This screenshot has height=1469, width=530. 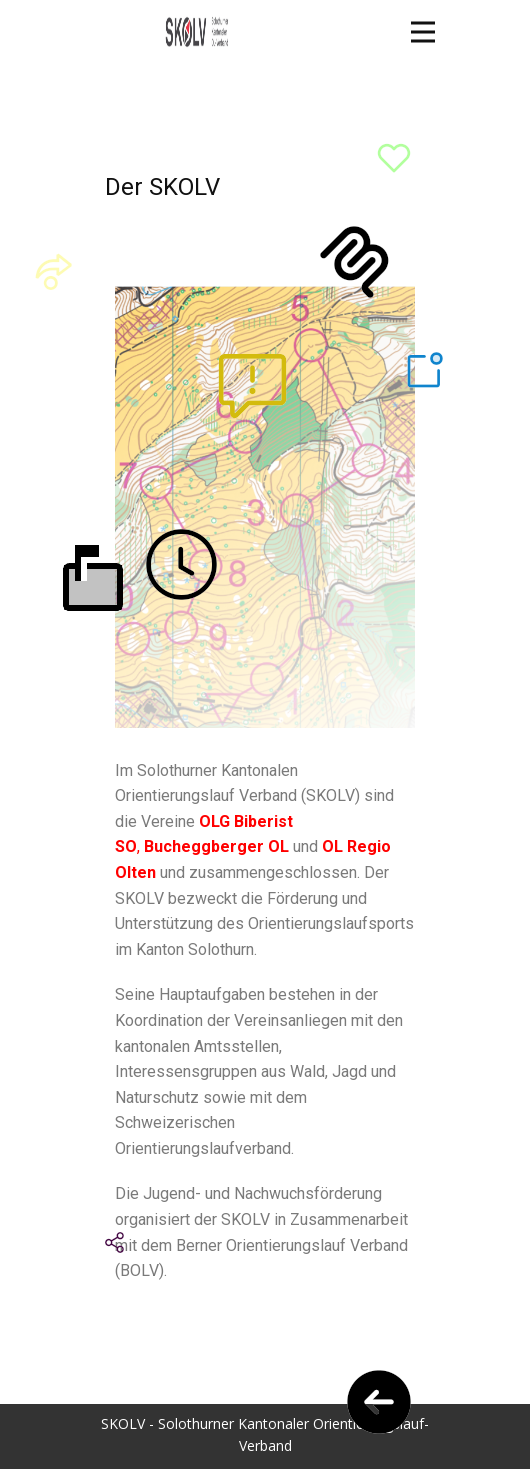 What do you see at coordinates (394, 158) in the screenshot?
I see `add item to favorites` at bounding box center [394, 158].